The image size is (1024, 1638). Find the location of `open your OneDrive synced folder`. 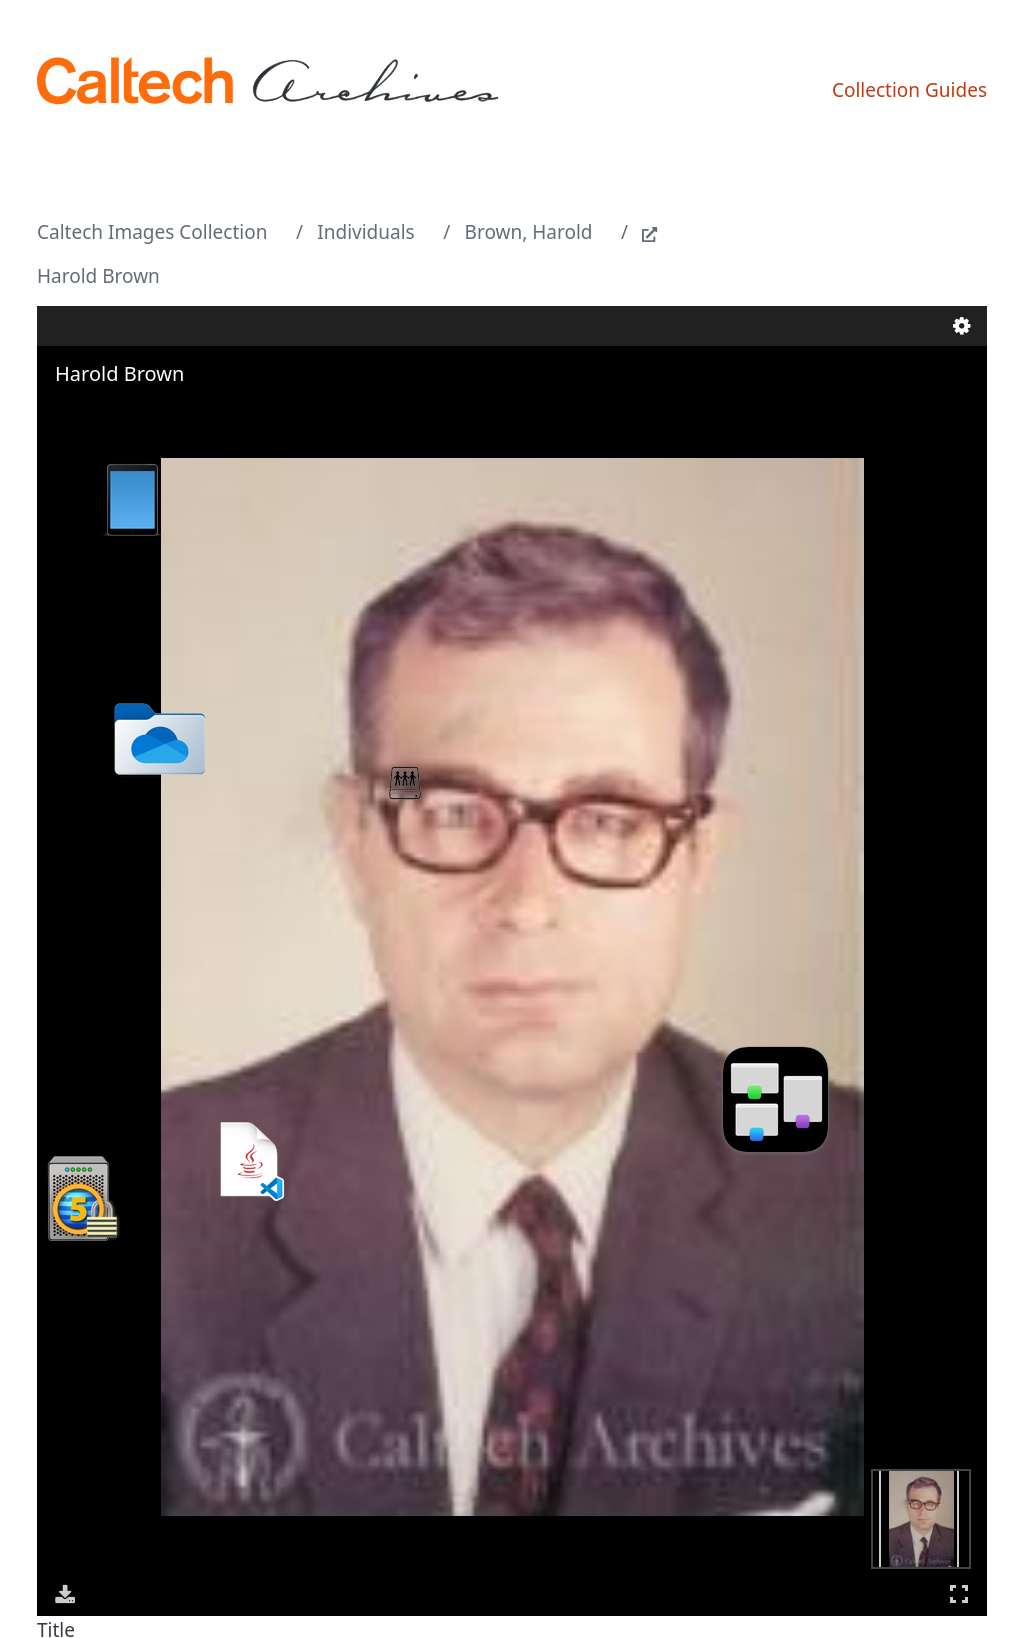

open your OneDrive synced folder is located at coordinates (159, 741).